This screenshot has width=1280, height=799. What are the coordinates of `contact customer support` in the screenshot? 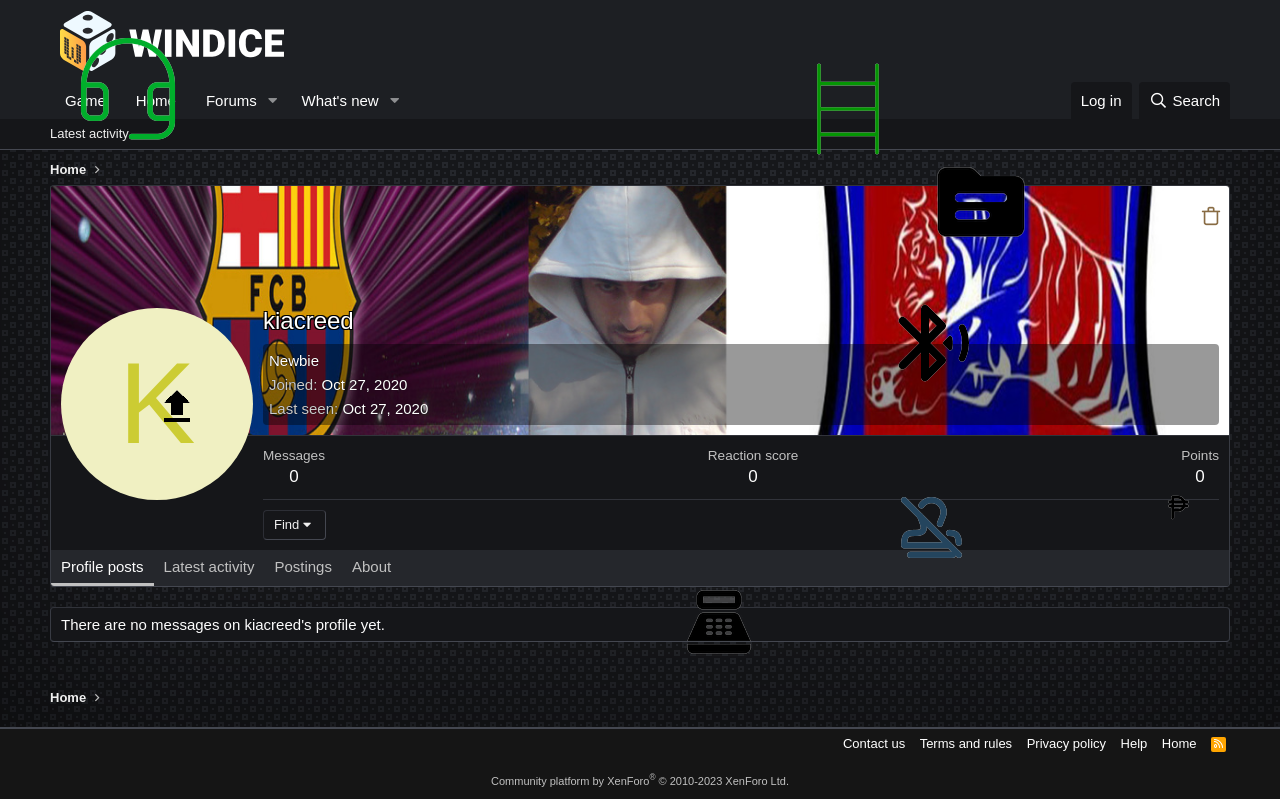 It's located at (128, 85).